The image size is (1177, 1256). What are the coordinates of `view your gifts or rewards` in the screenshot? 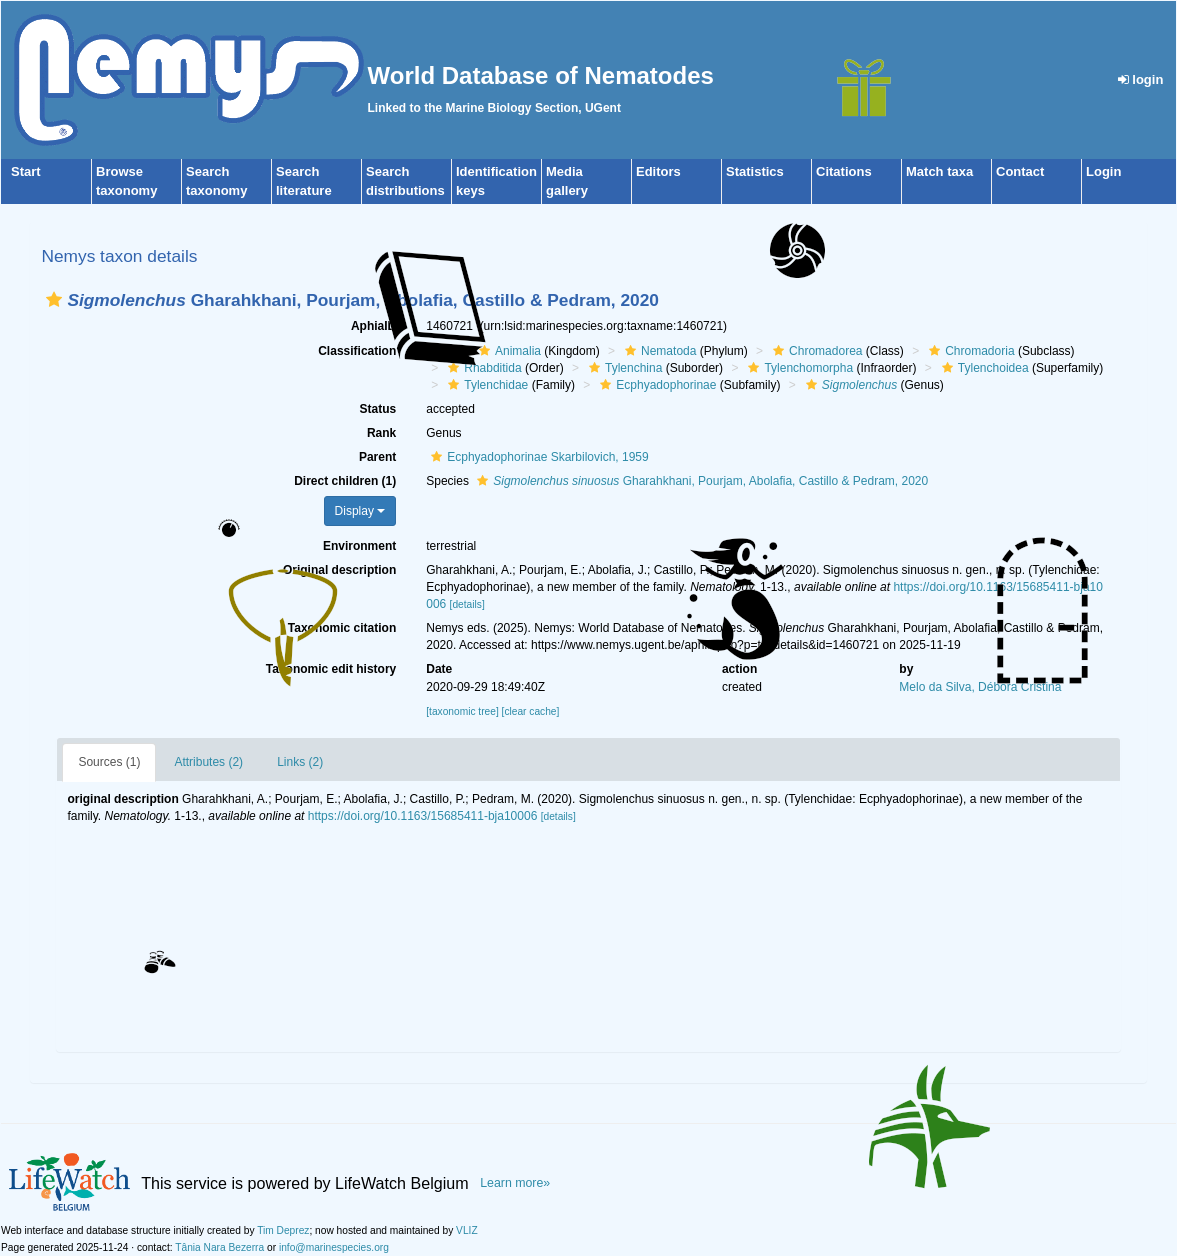 It's located at (864, 85).